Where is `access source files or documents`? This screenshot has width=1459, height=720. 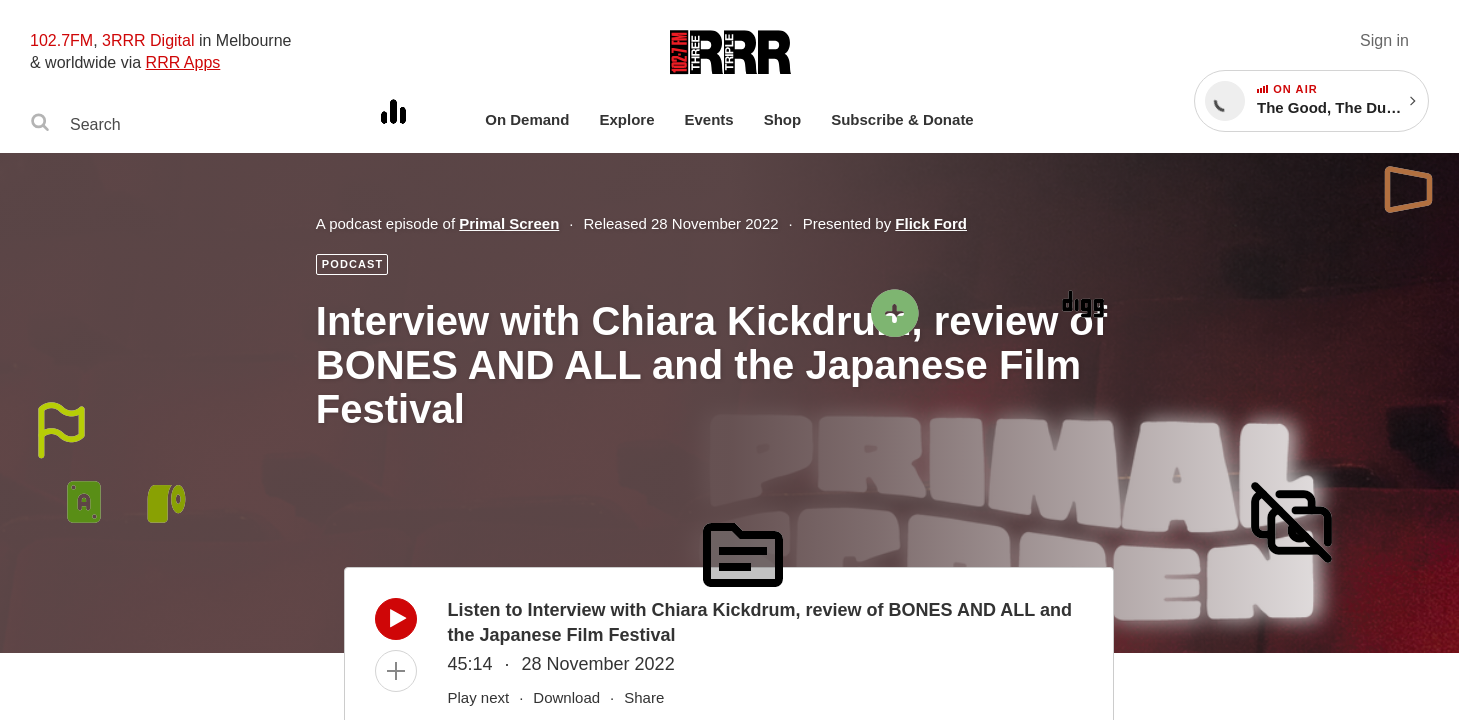 access source files or documents is located at coordinates (743, 555).